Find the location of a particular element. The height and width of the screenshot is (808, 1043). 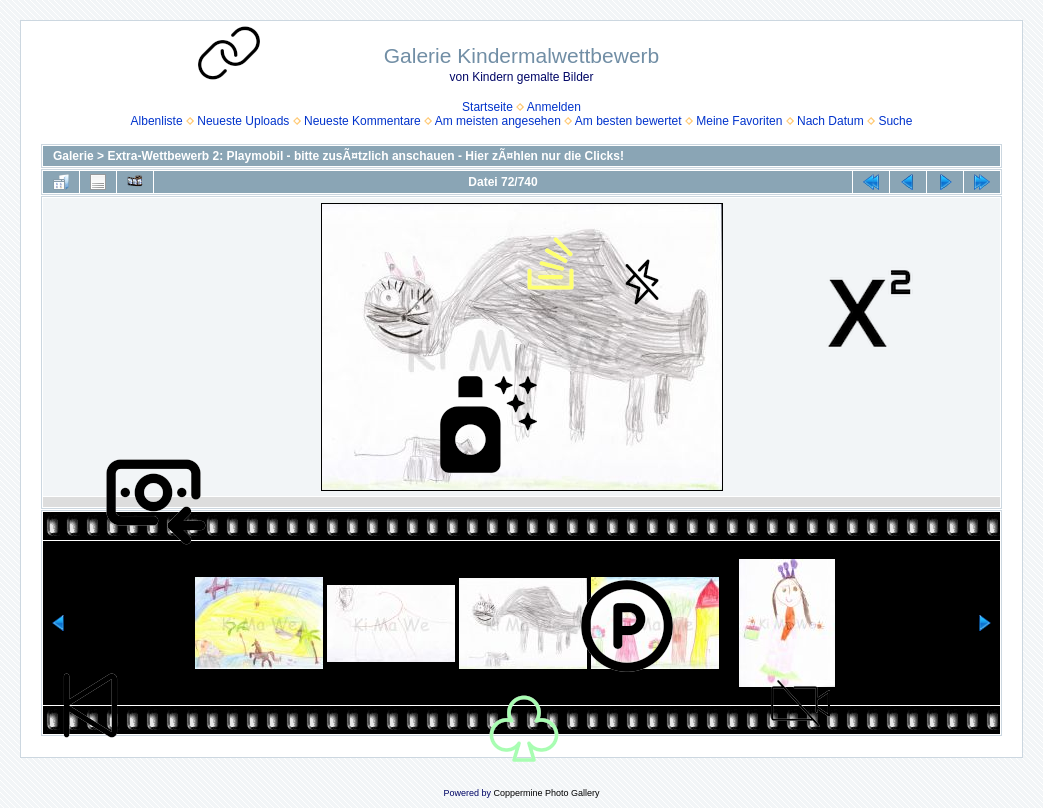

request a refund or money back is located at coordinates (153, 492).